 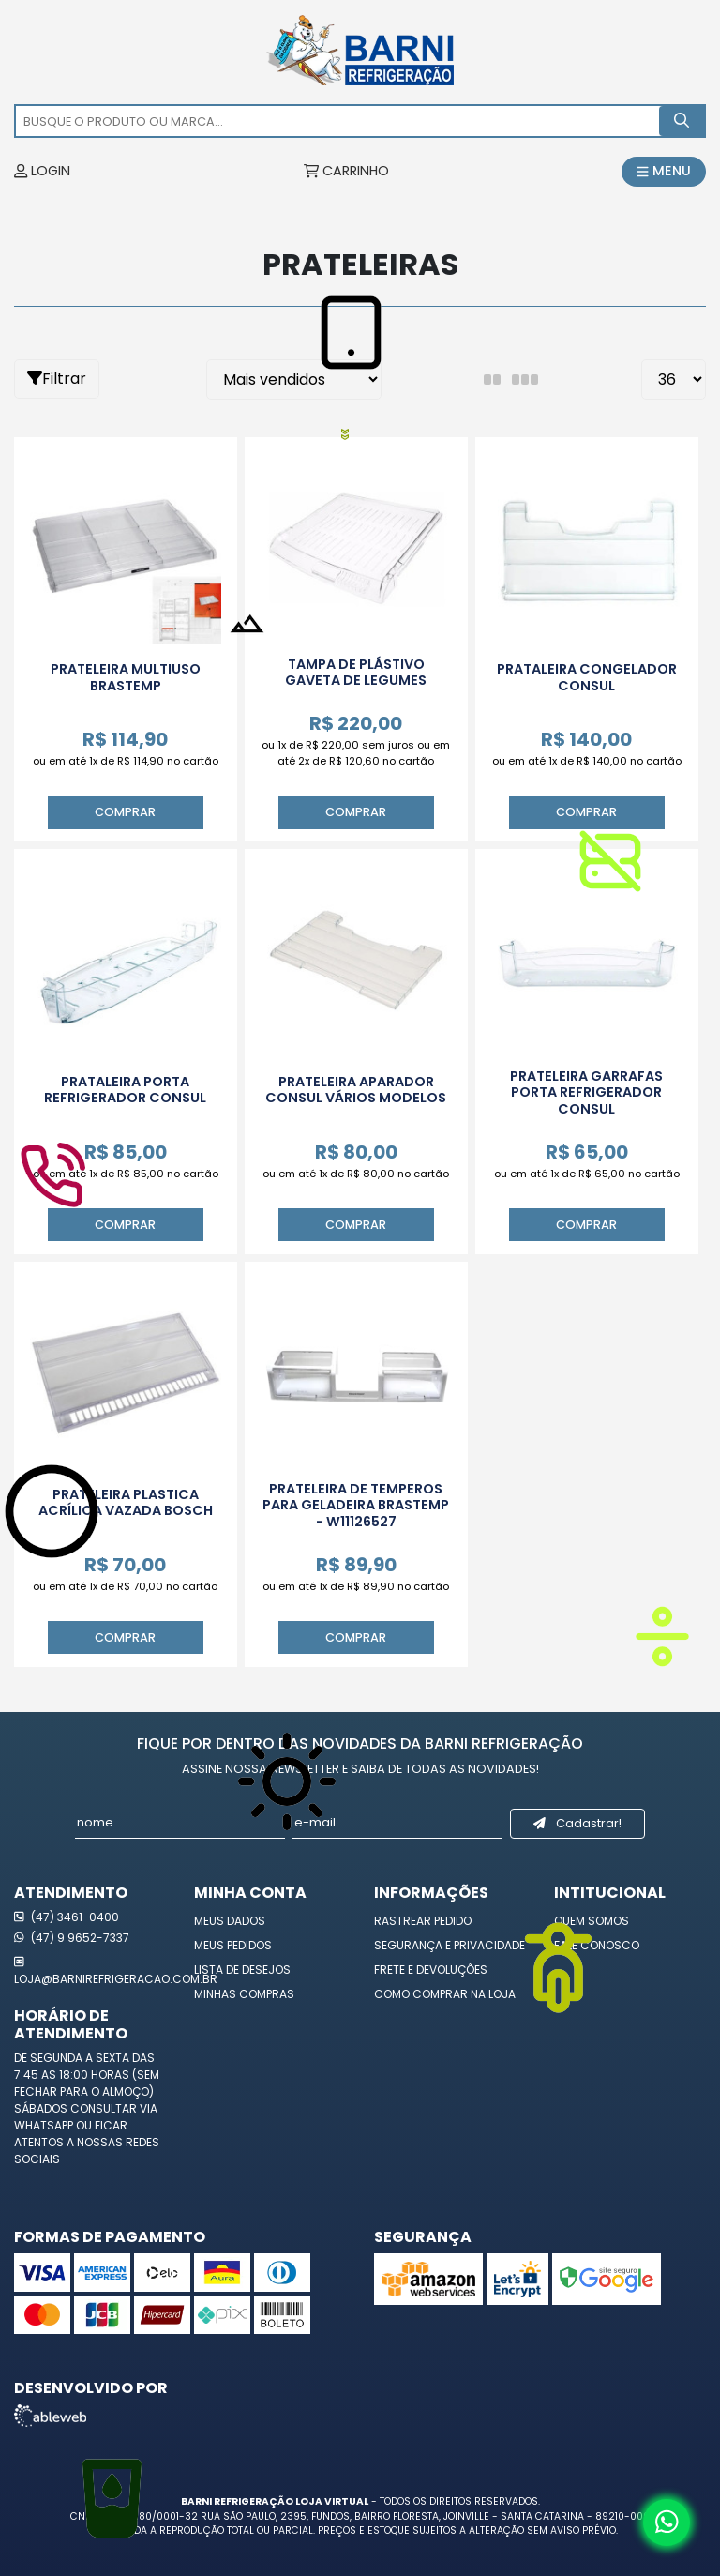 I want to click on track water intake or hydration, so click(x=112, y=2498).